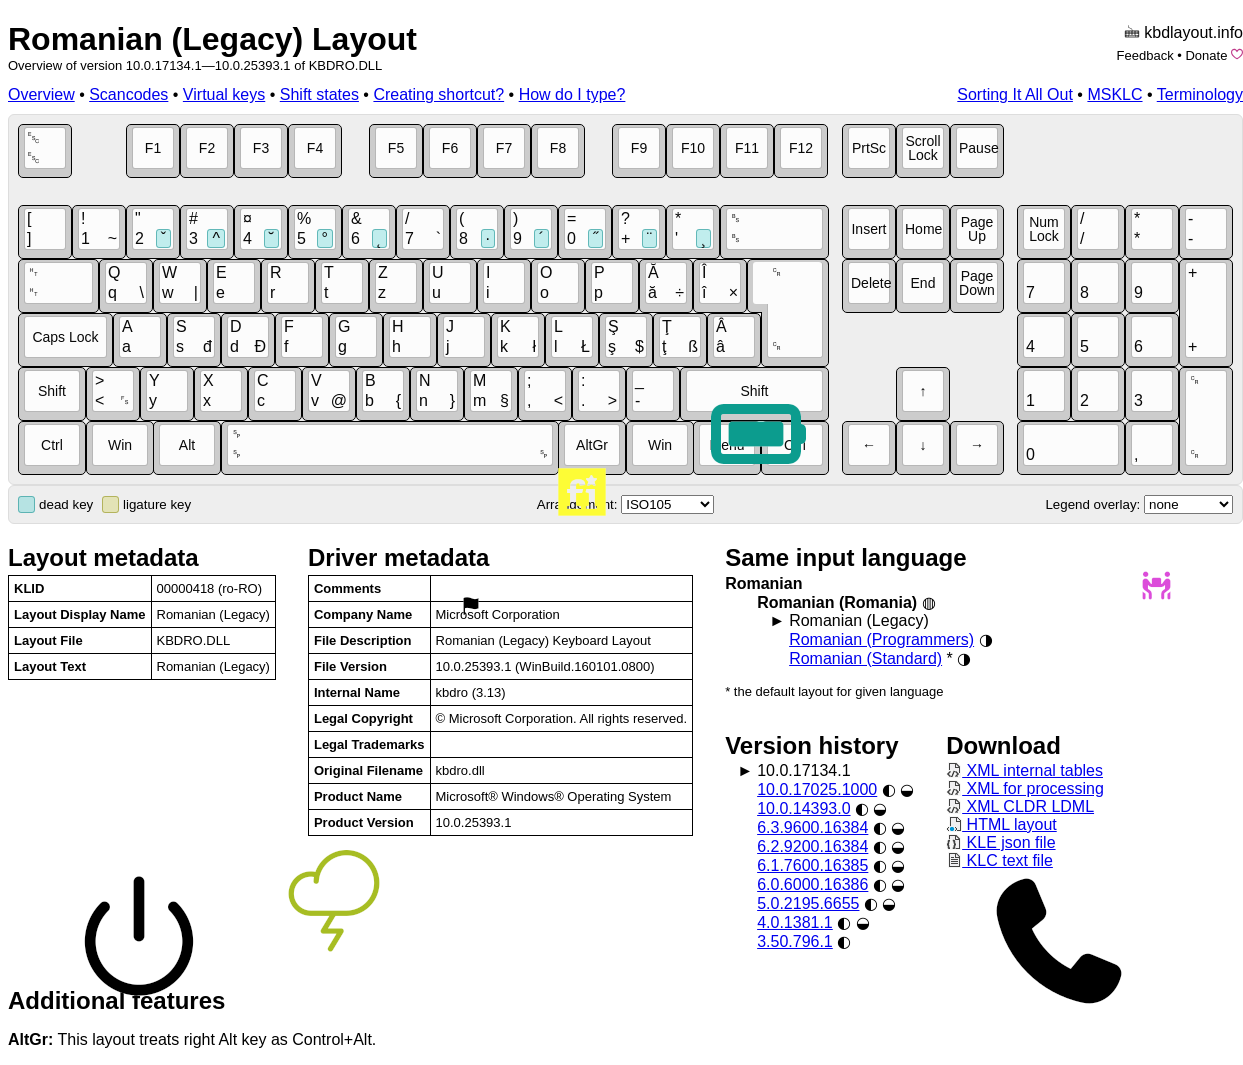 The height and width of the screenshot is (1065, 1243). I want to click on indicates battery is fully charged, so click(756, 434).